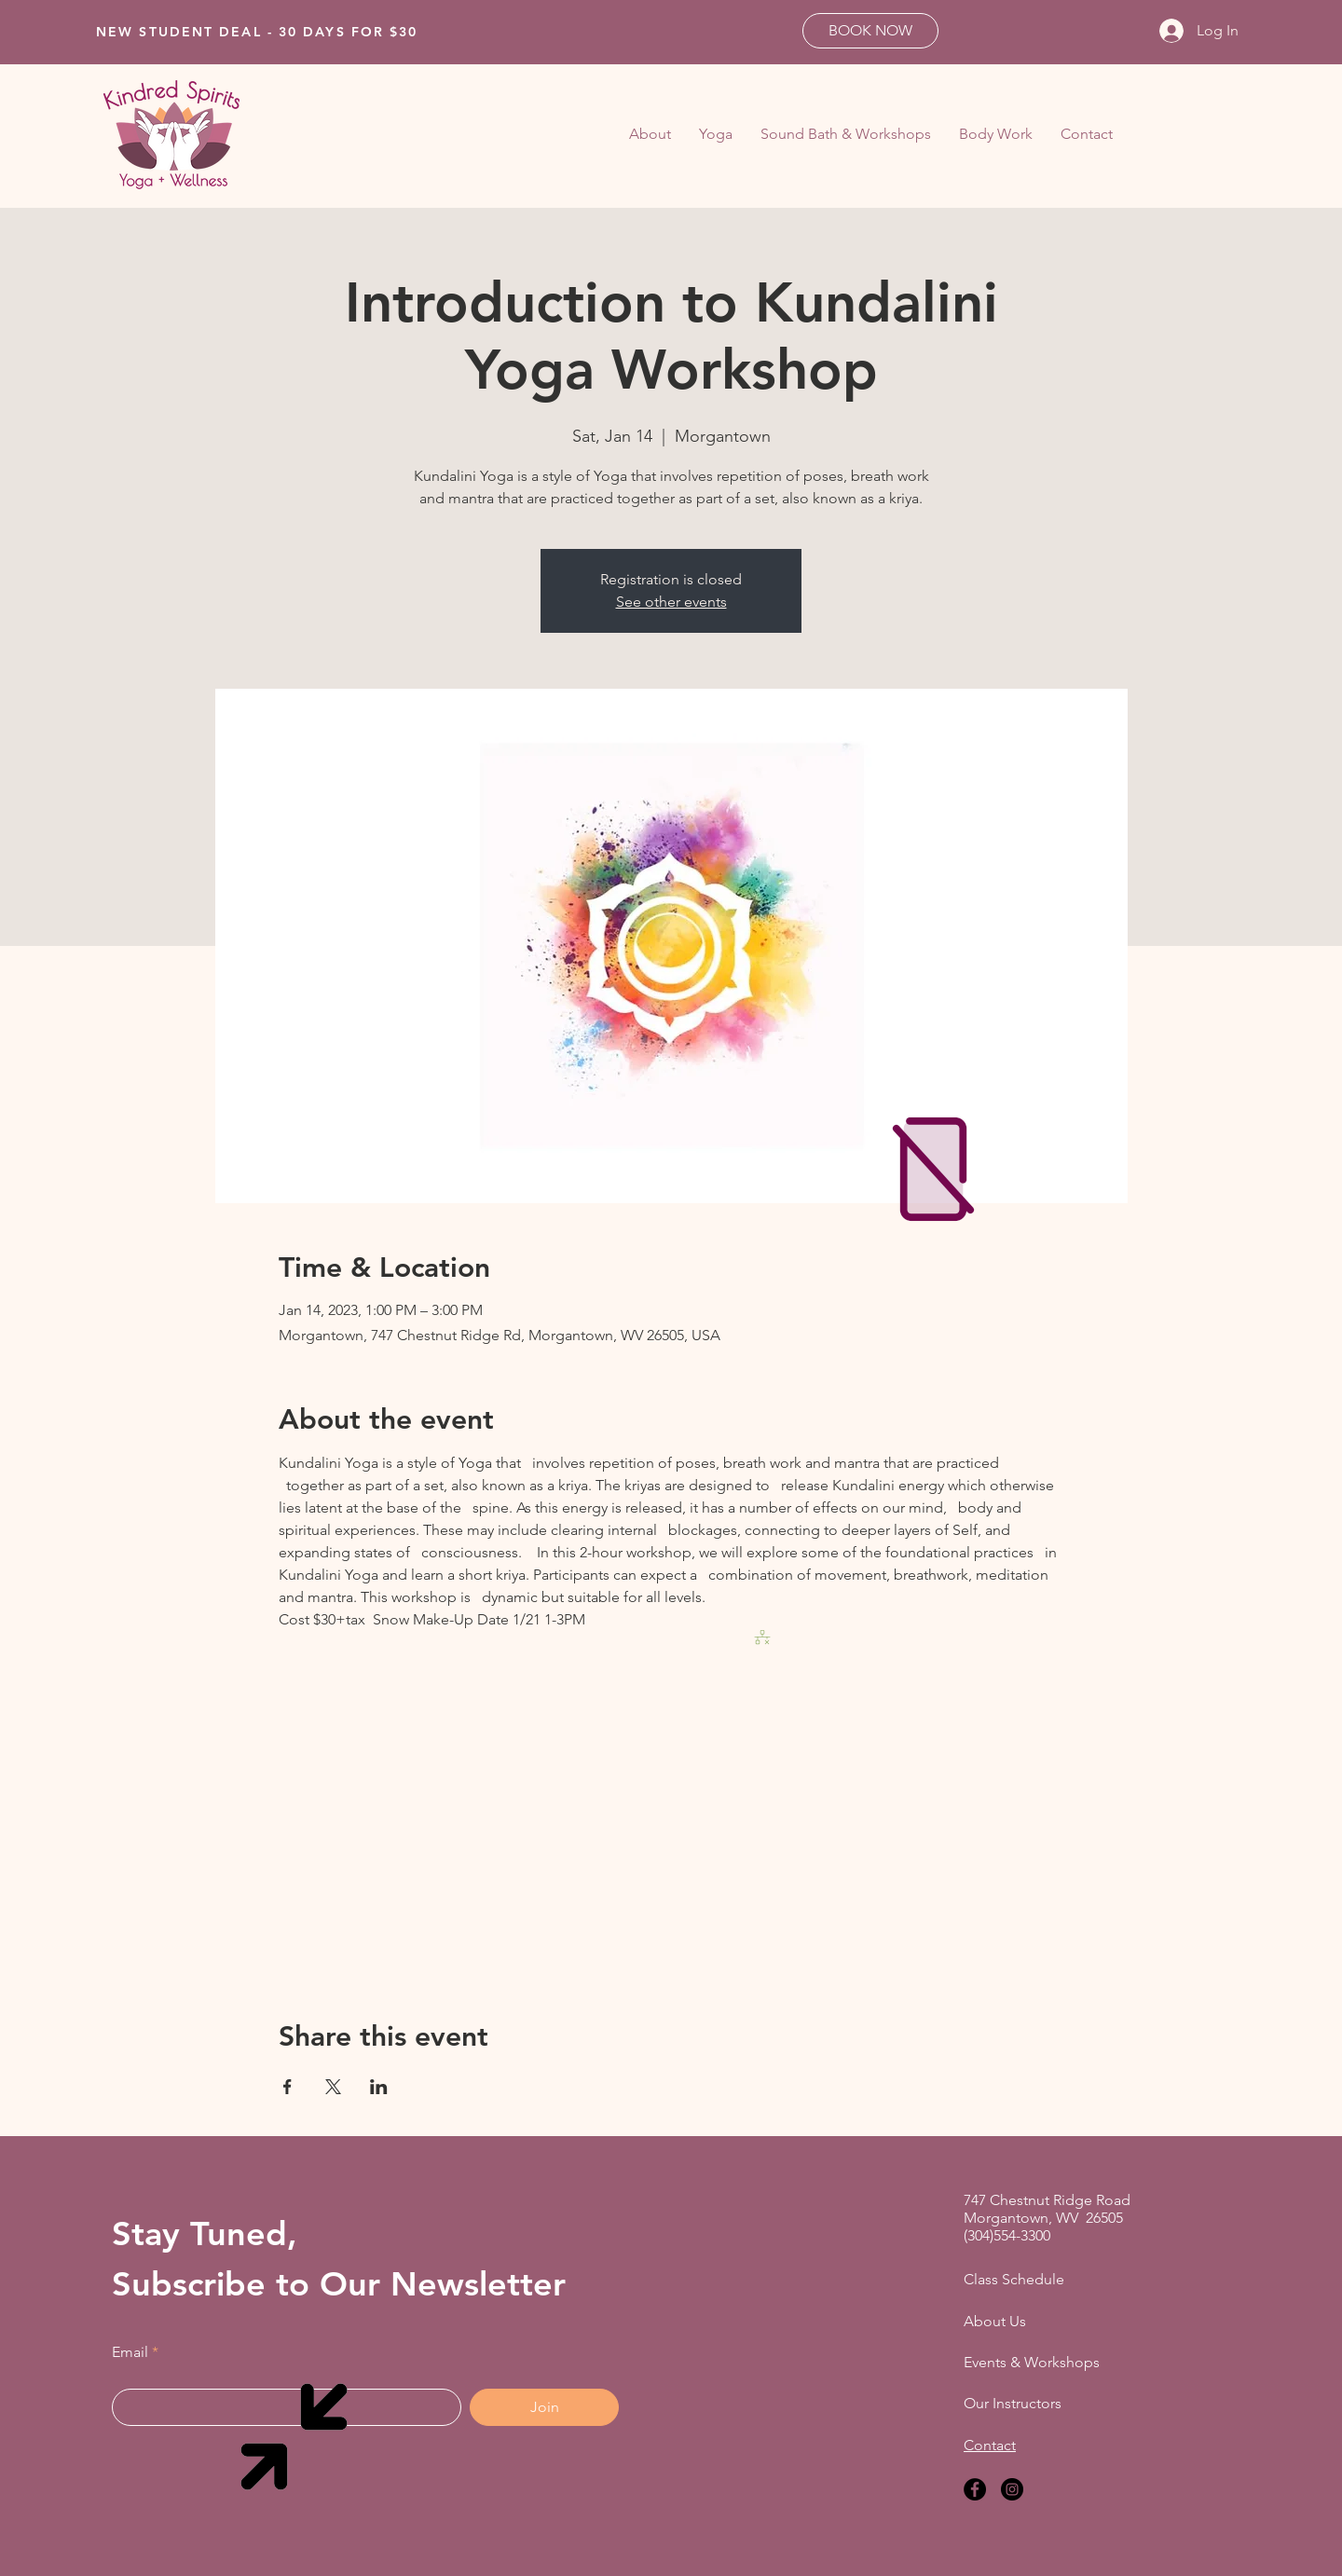  What do you see at coordinates (294, 2436) in the screenshot?
I see `collapse or minimize content` at bounding box center [294, 2436].